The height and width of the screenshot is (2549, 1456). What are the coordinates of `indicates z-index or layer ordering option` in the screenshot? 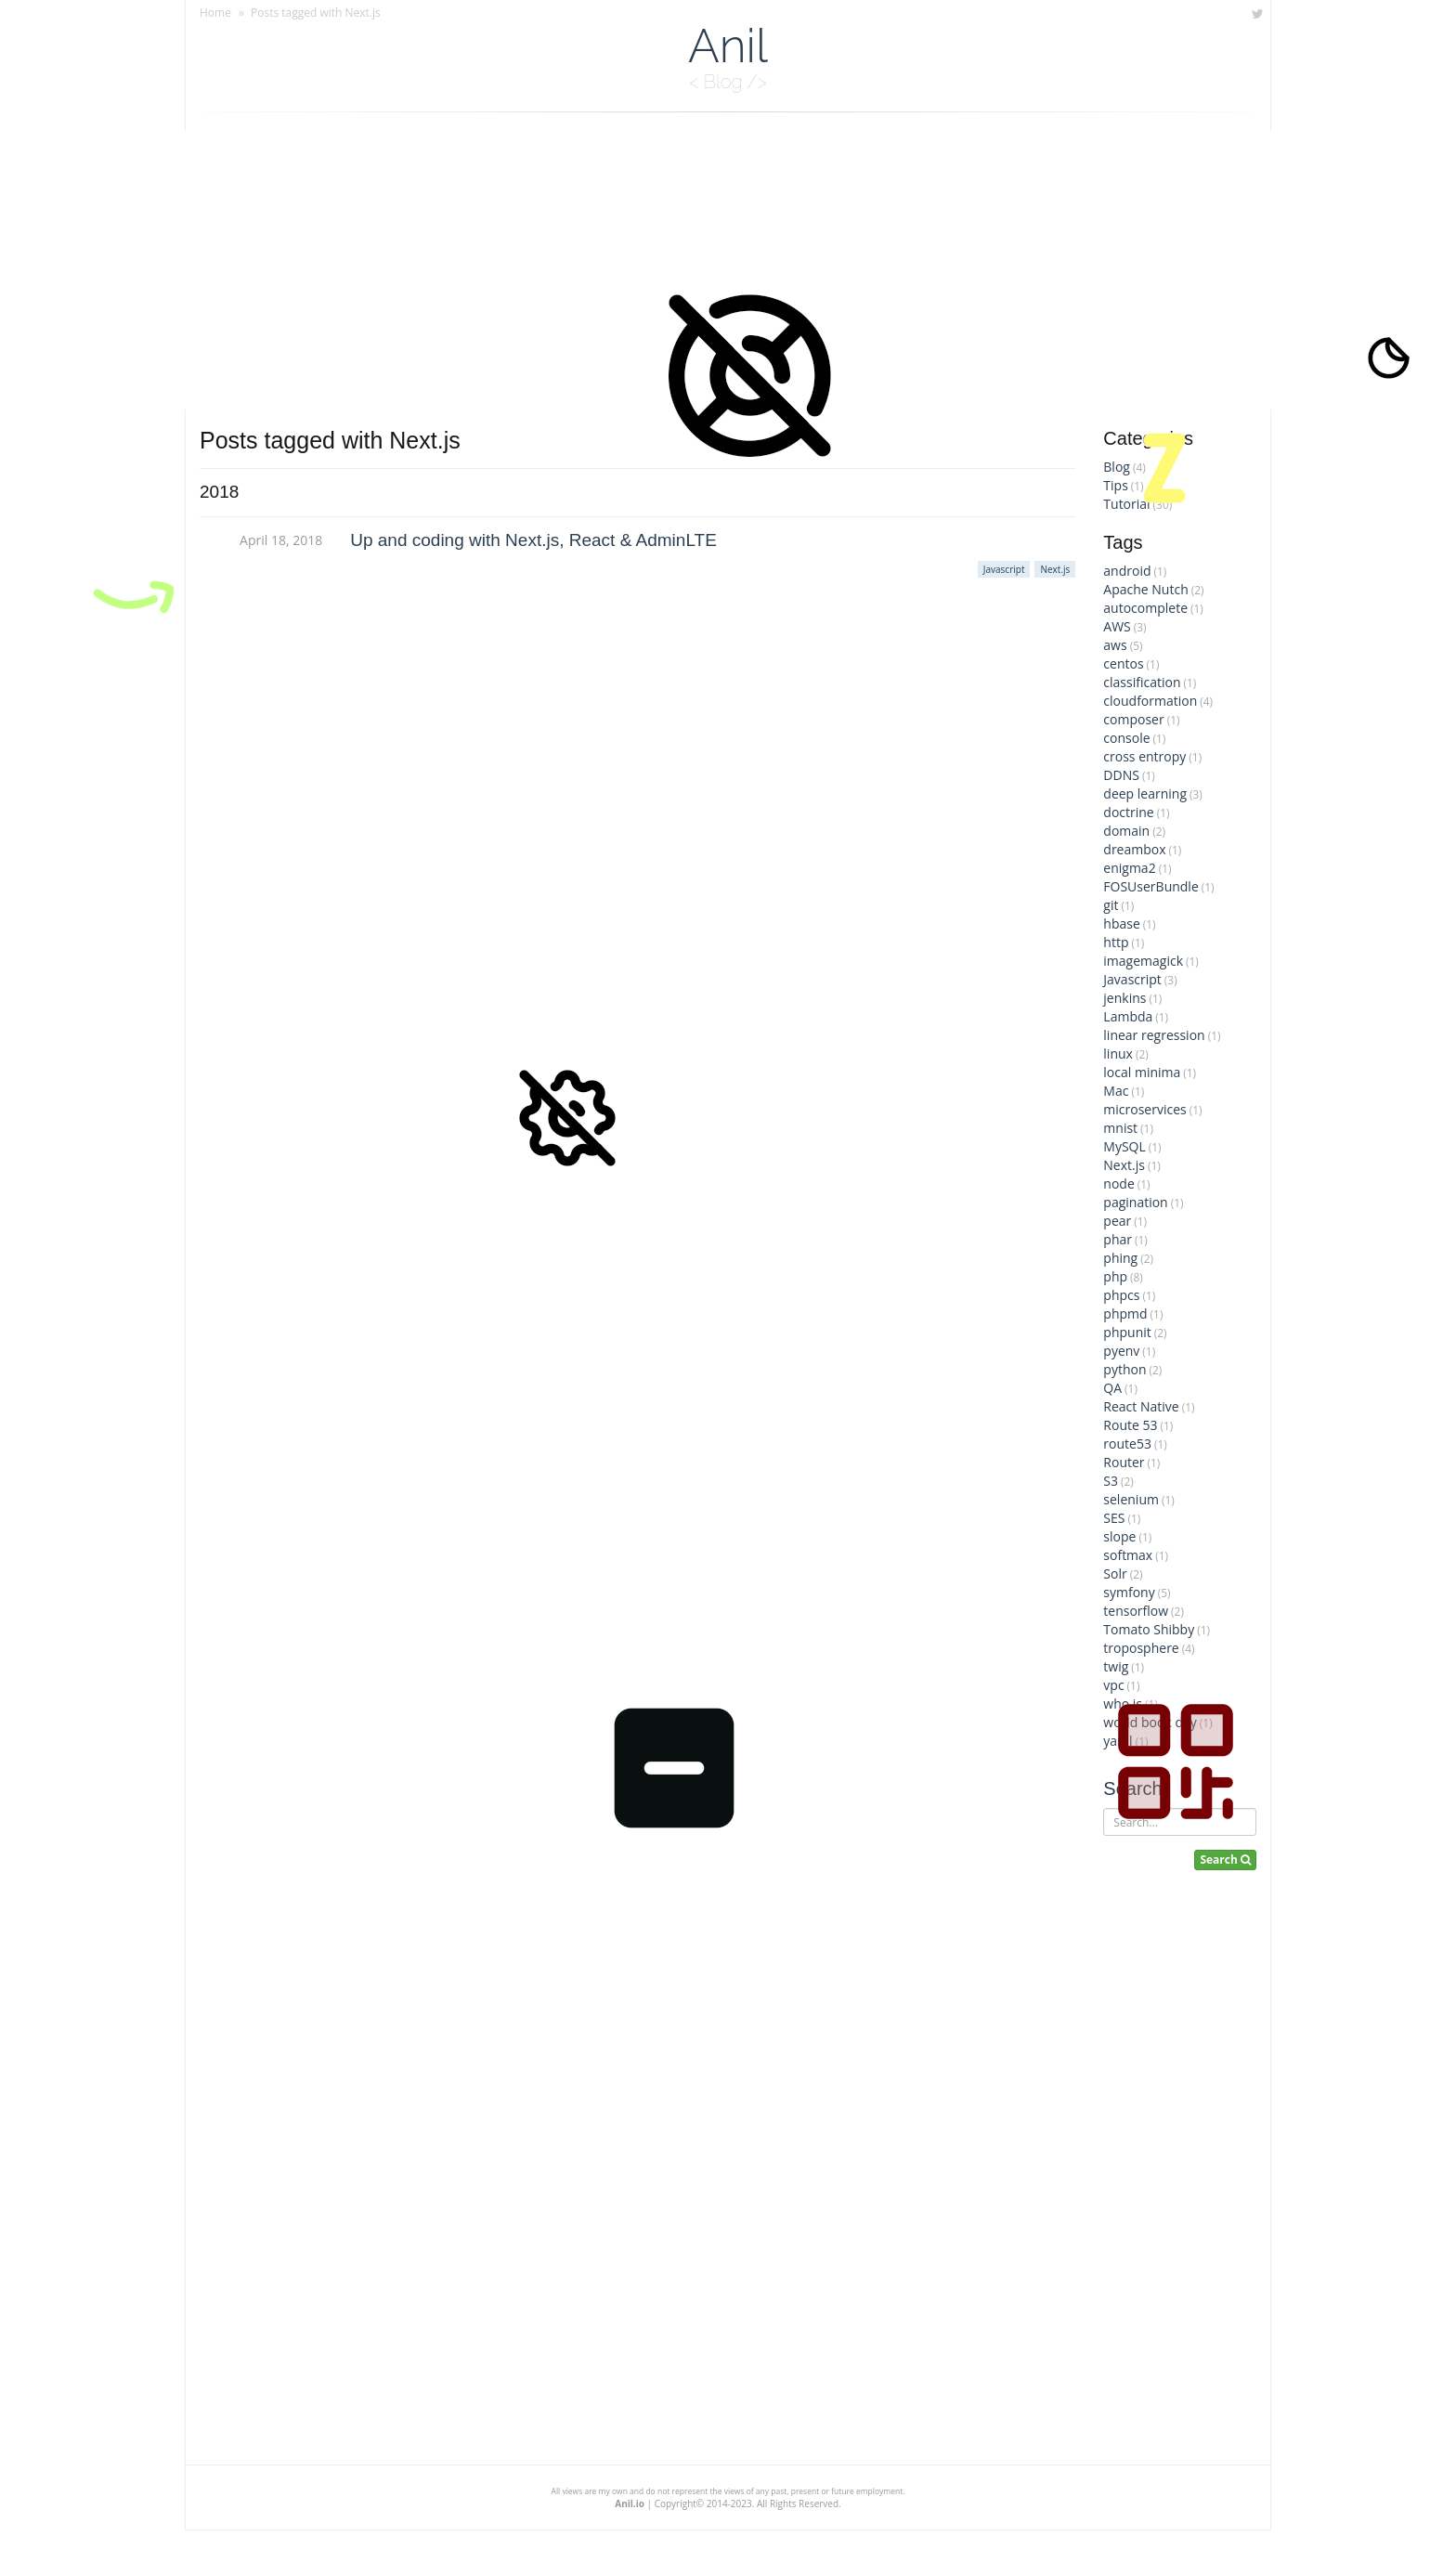 It's located at (1164, 468).